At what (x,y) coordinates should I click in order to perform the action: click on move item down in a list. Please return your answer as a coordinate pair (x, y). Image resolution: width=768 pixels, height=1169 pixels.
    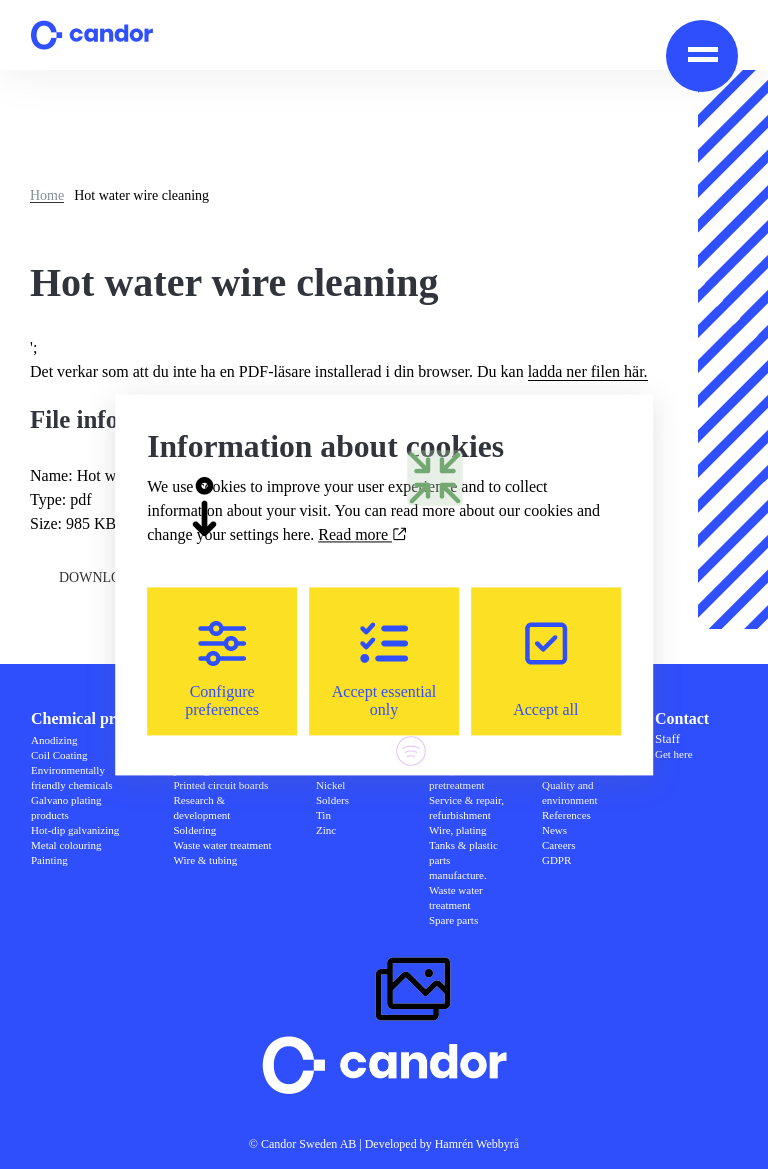
    Looking at the image, I should click on (204, 506).